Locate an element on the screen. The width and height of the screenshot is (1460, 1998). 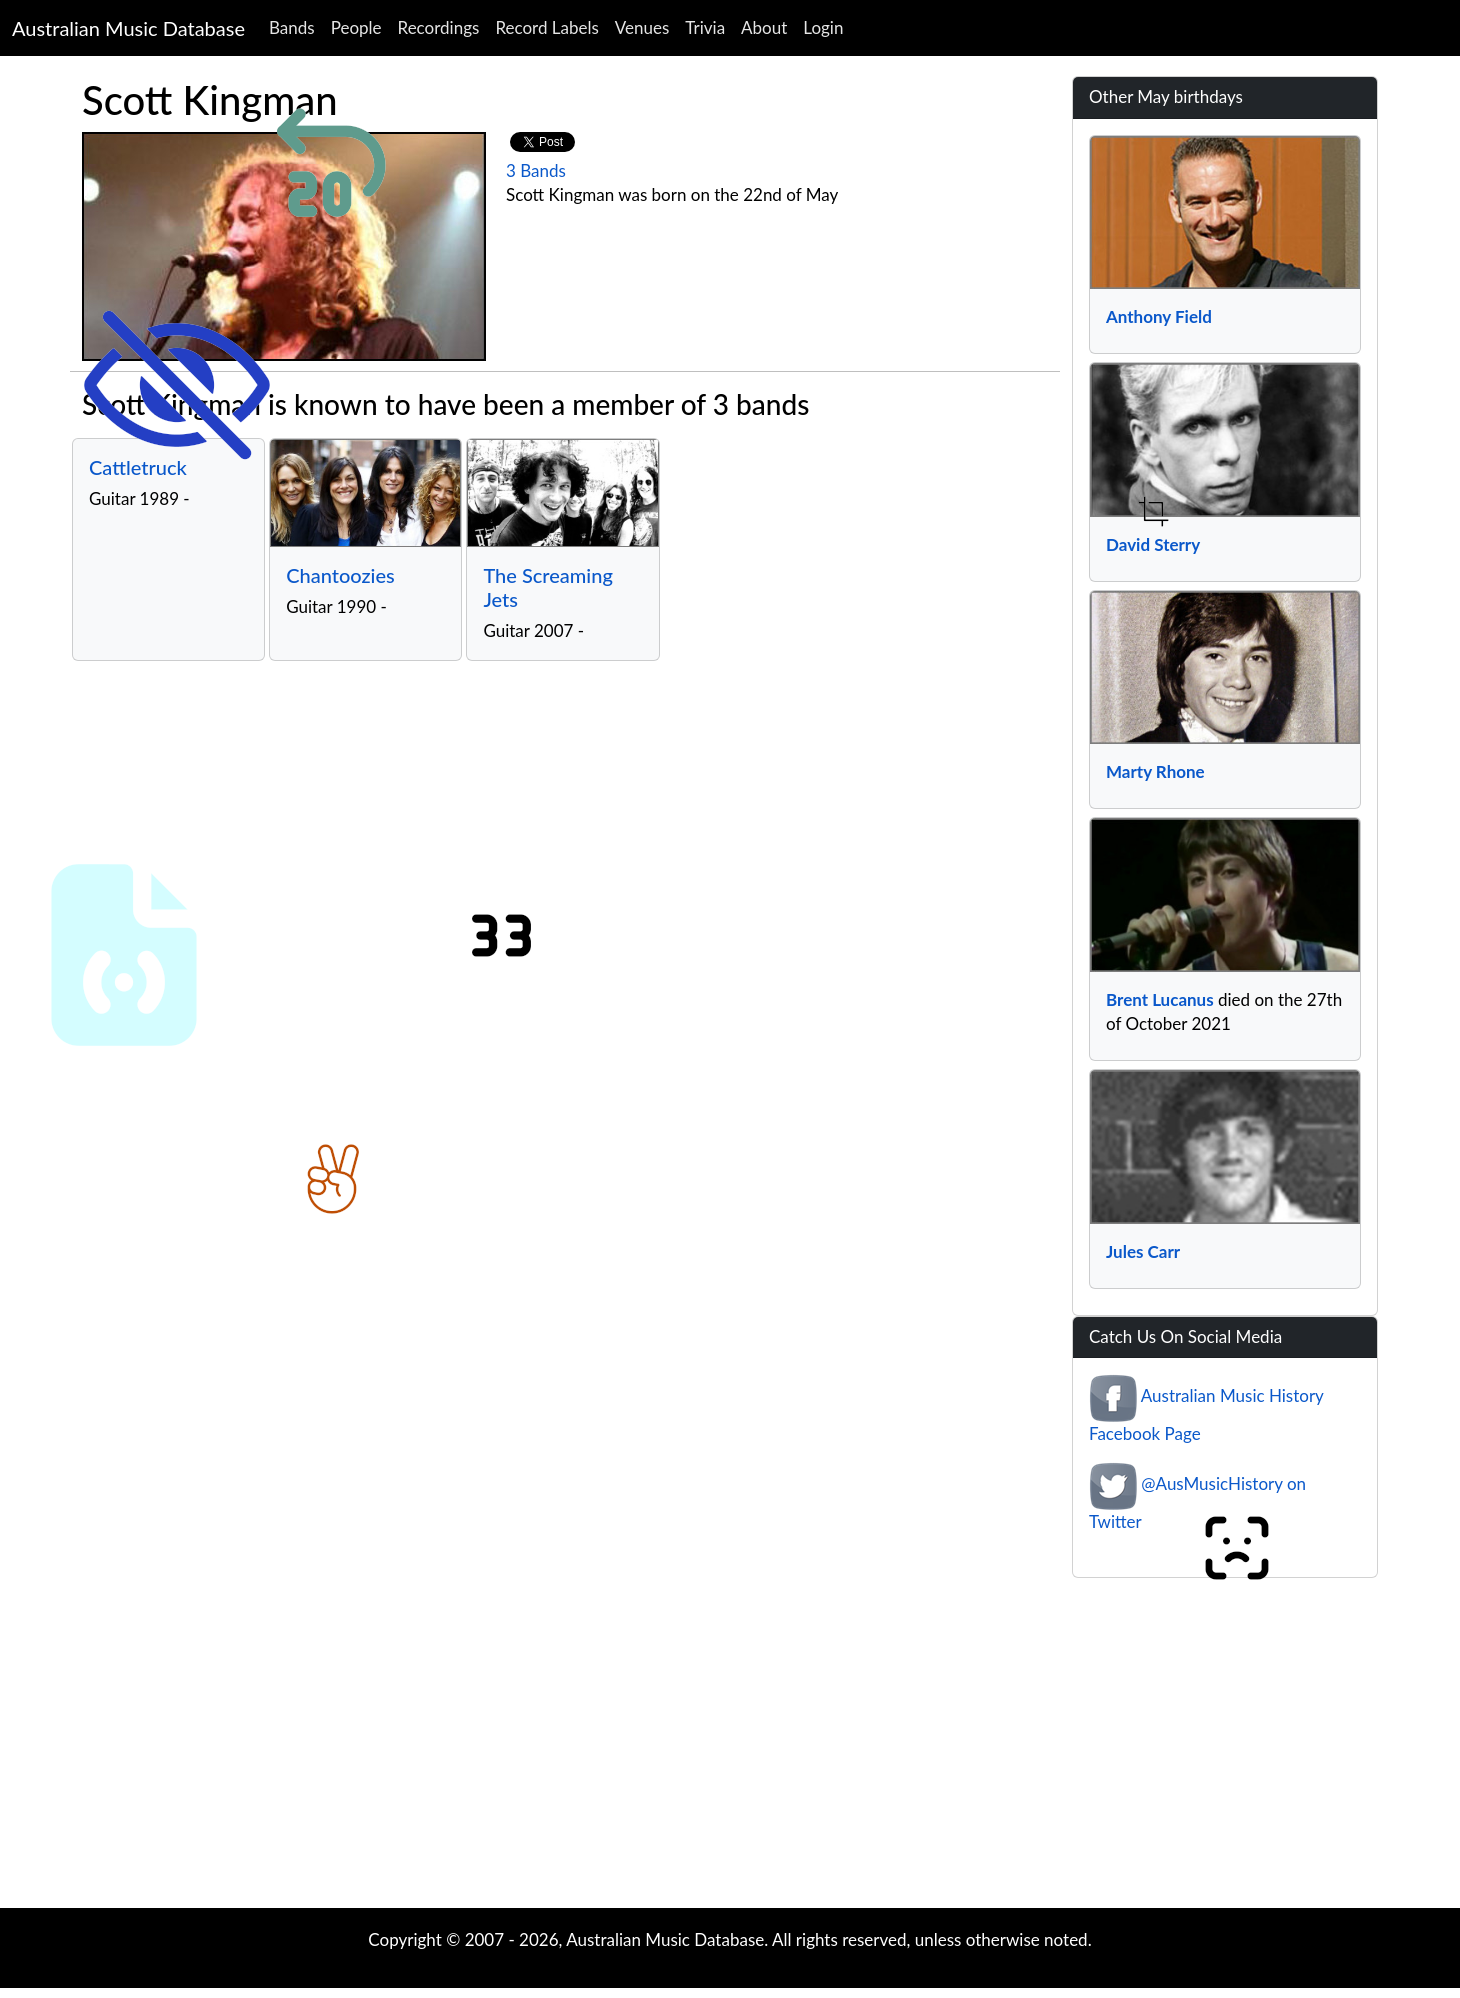
access audio or media file is located at coordinates (124, 955).